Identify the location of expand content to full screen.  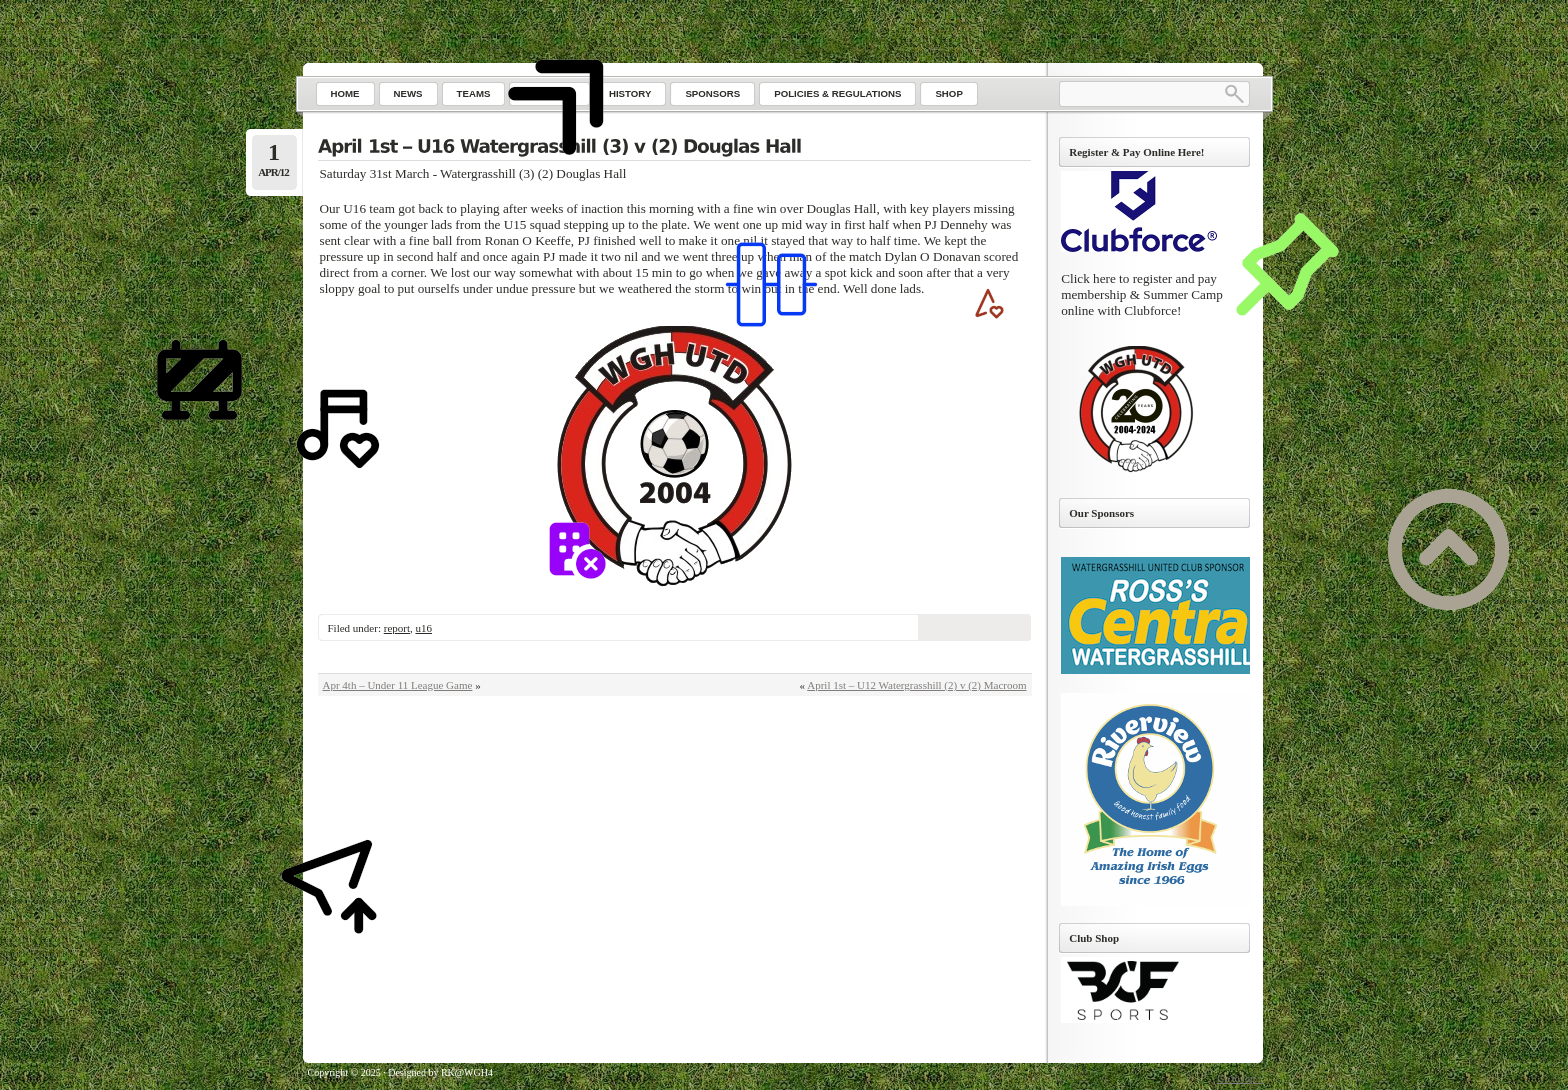
(562, 100).